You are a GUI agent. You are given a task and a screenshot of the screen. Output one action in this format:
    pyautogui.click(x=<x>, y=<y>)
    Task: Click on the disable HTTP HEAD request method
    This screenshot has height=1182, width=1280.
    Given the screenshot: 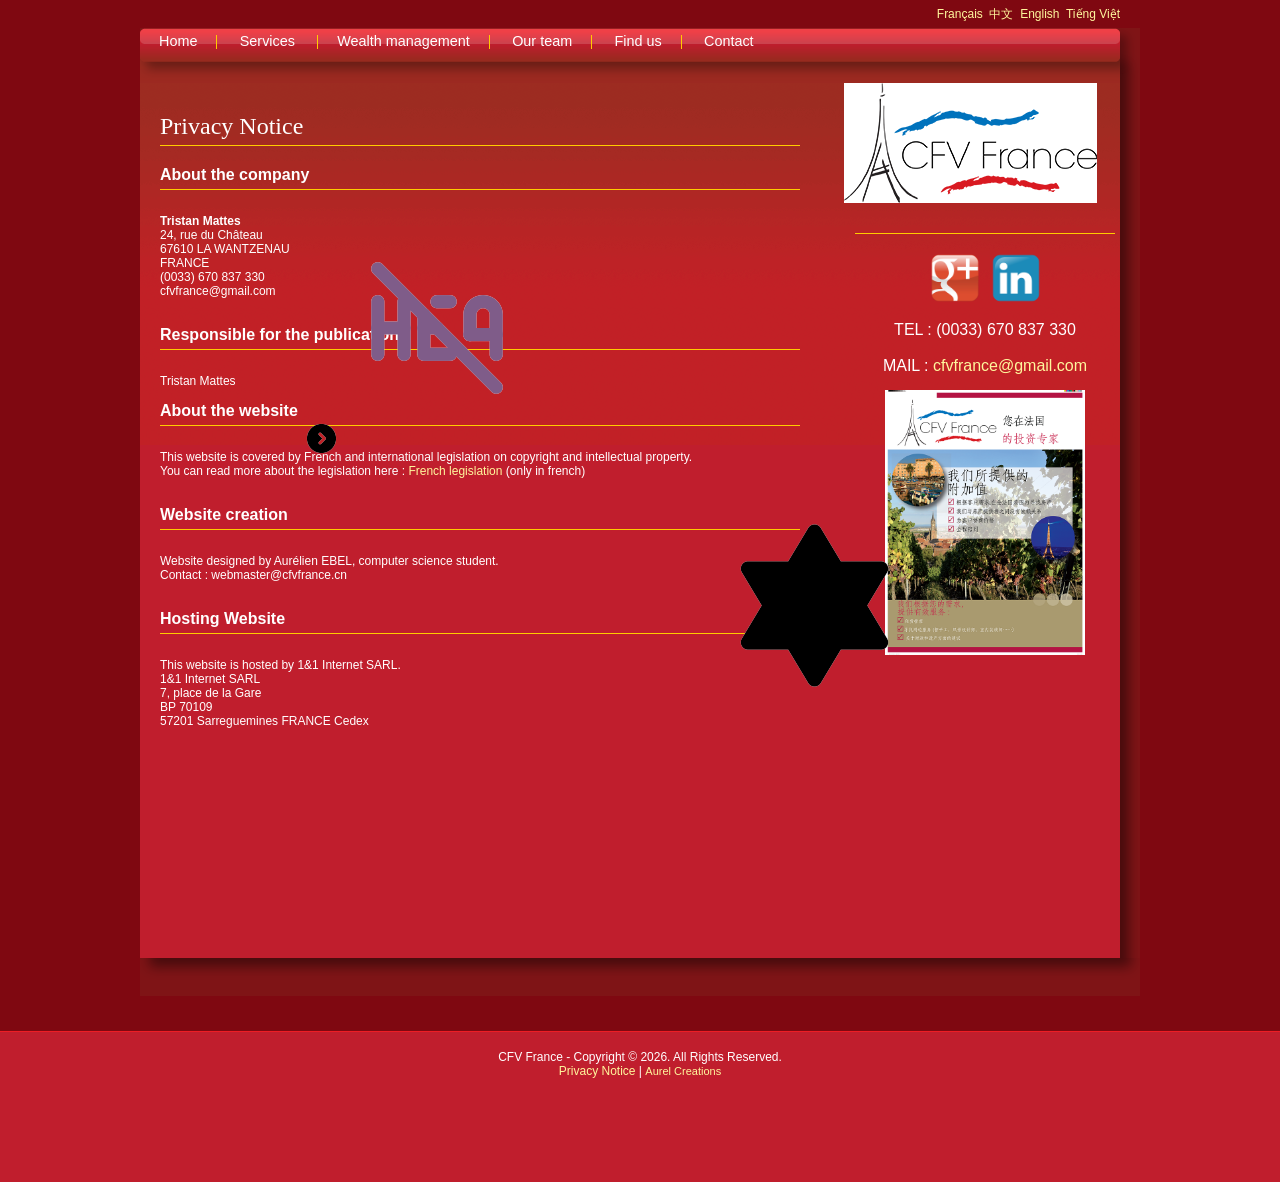 What is the action you would take?
    pyautogui.click(x=437, y=328)
    